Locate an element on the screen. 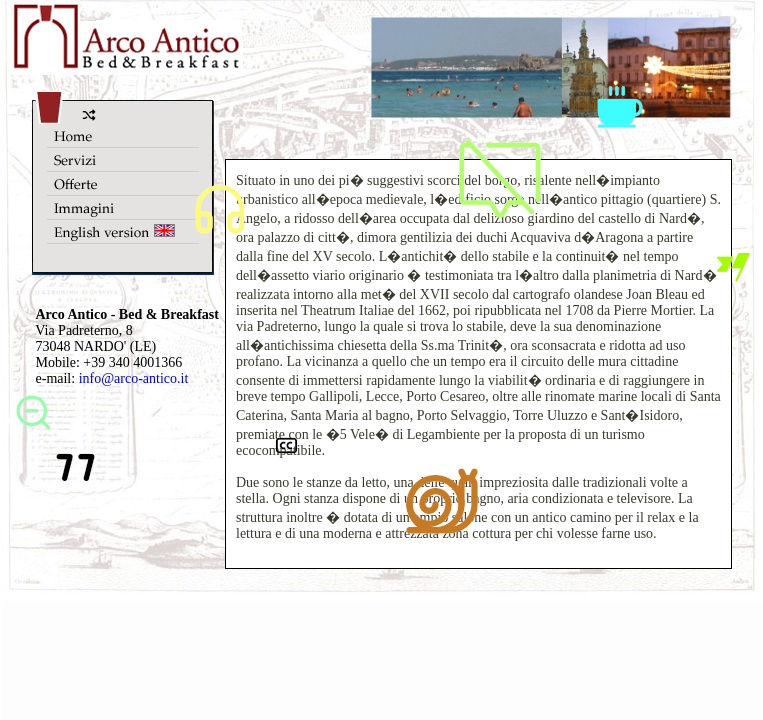 The height and width of the screenshot is (720, 763). indicates slow loading or processing speed is located at coordinates (442, 501).